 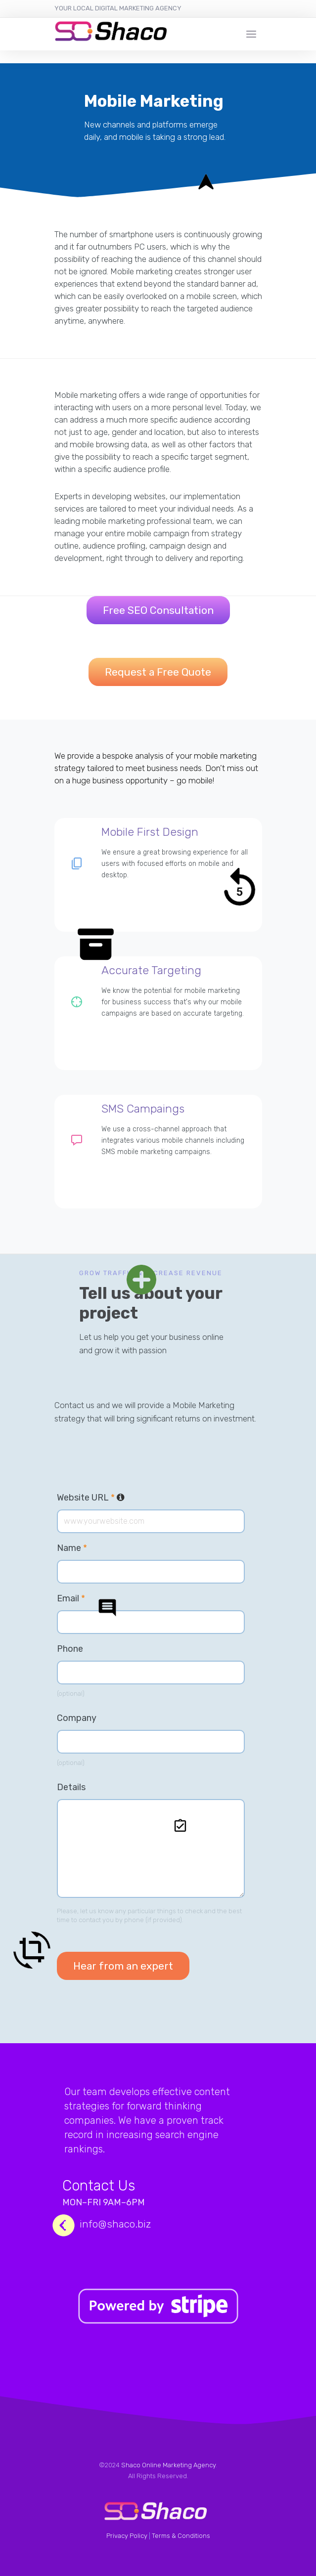 What do you see at coordinates (63, 2225) in the screenshot?
I see `go back to the previous screen` at bounding box center [63, 2225].